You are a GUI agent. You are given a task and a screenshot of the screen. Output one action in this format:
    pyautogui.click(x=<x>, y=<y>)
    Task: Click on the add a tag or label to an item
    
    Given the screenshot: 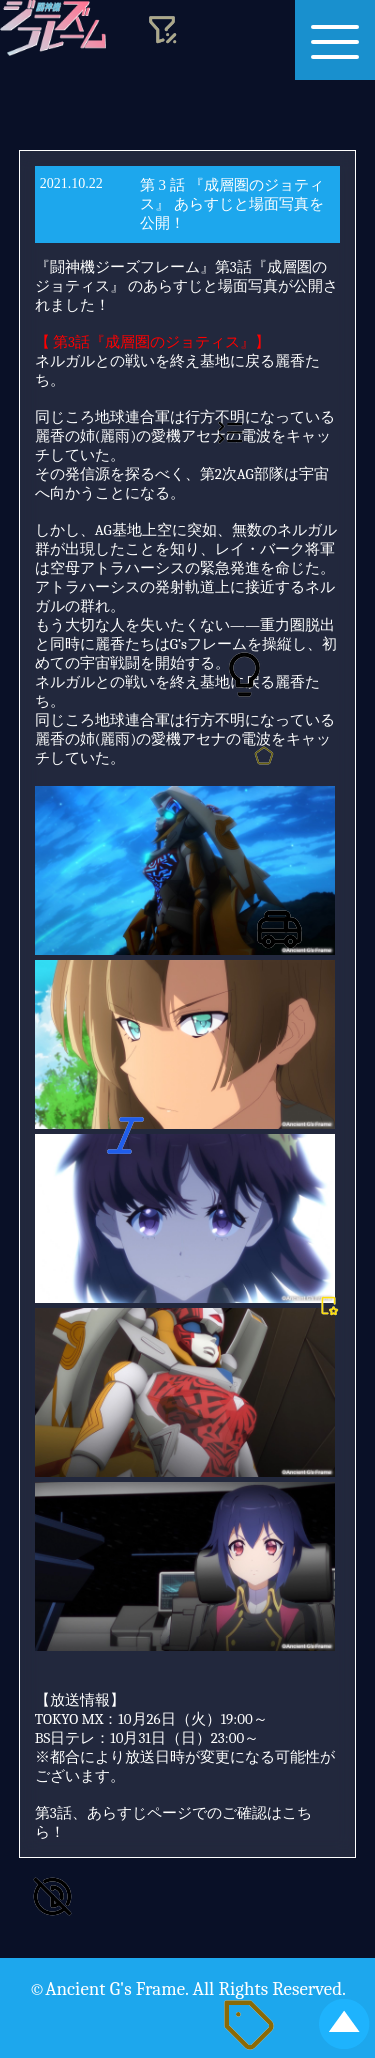 What is the action you would take?
    pyautogui.click(x=250, y=2026)
    